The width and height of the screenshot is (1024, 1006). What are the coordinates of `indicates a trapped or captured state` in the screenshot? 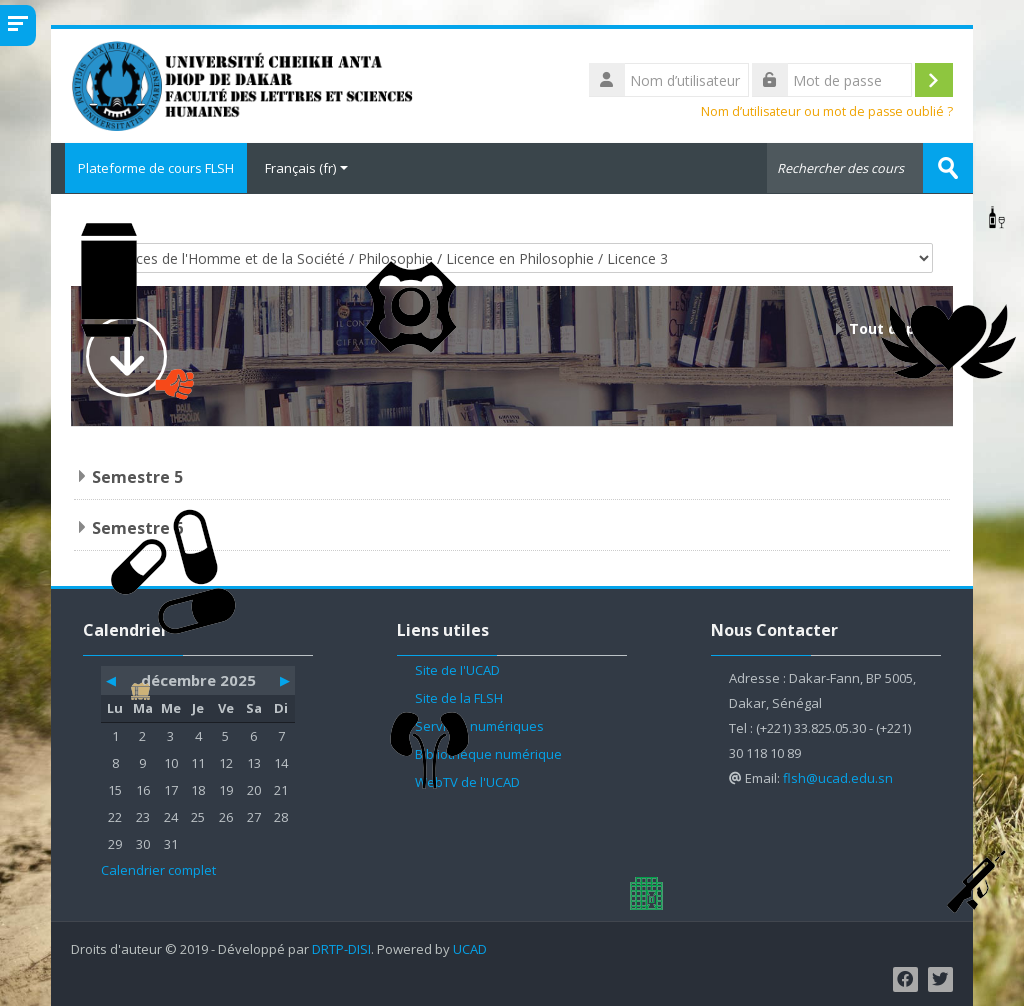 It's located at (646, 891).